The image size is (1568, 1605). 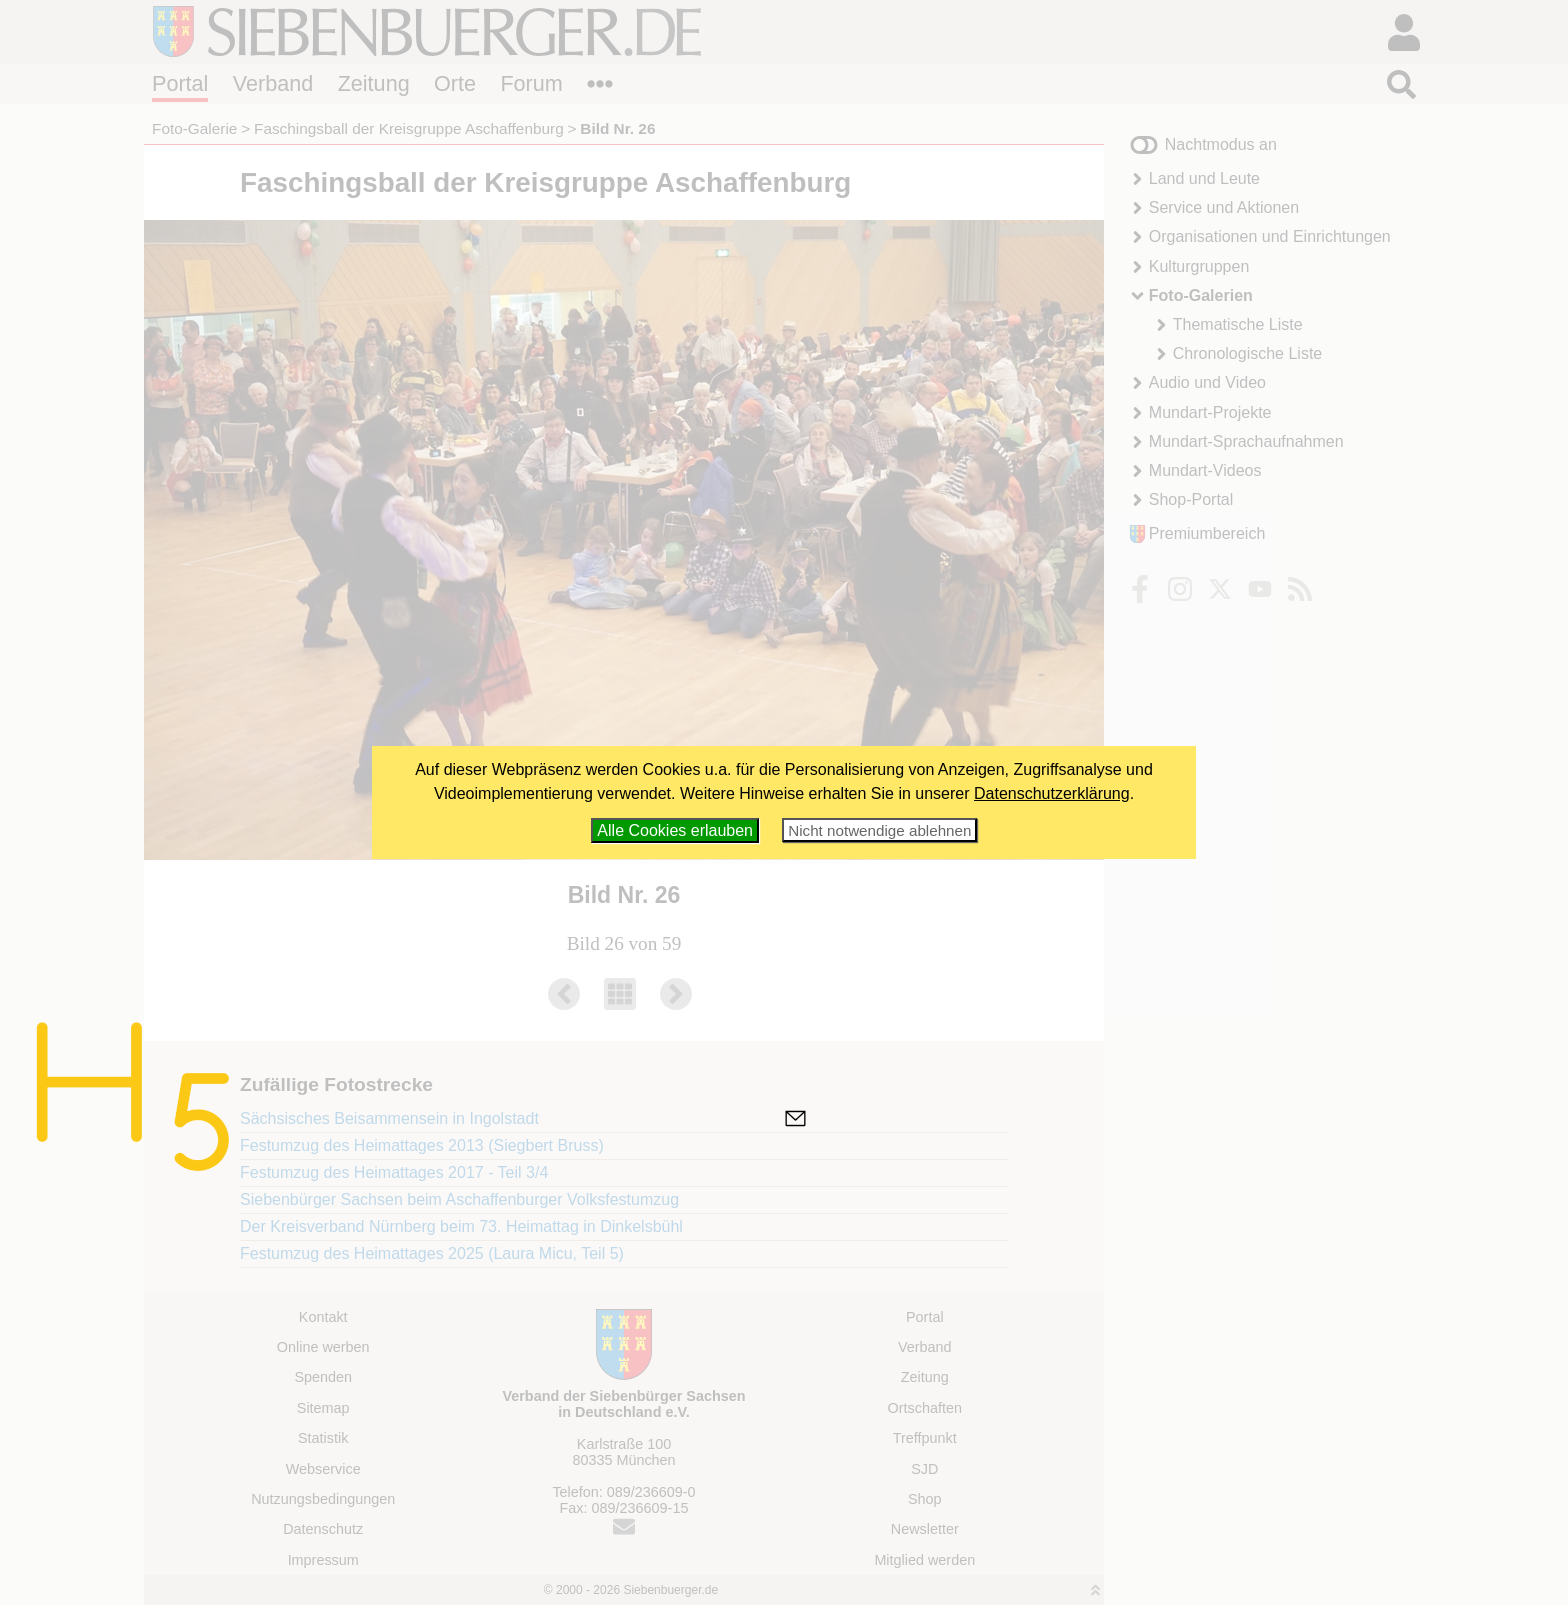 What do you see at coordinates (122, 1093) in the screenshot?
I see `format text as heading level 5` at bounding box center [122, 1093].